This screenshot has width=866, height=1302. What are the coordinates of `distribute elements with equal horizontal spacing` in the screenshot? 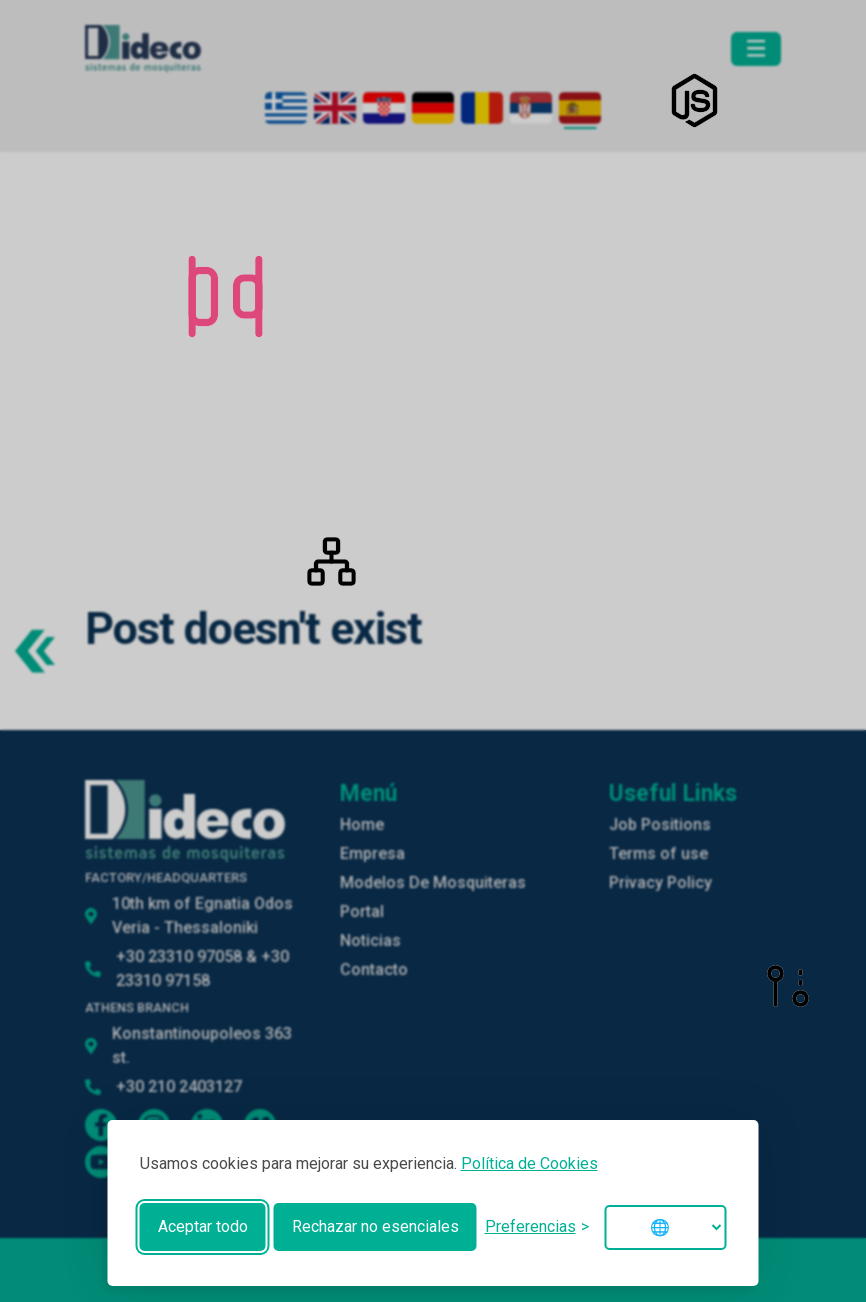 It's located at (225, 296).